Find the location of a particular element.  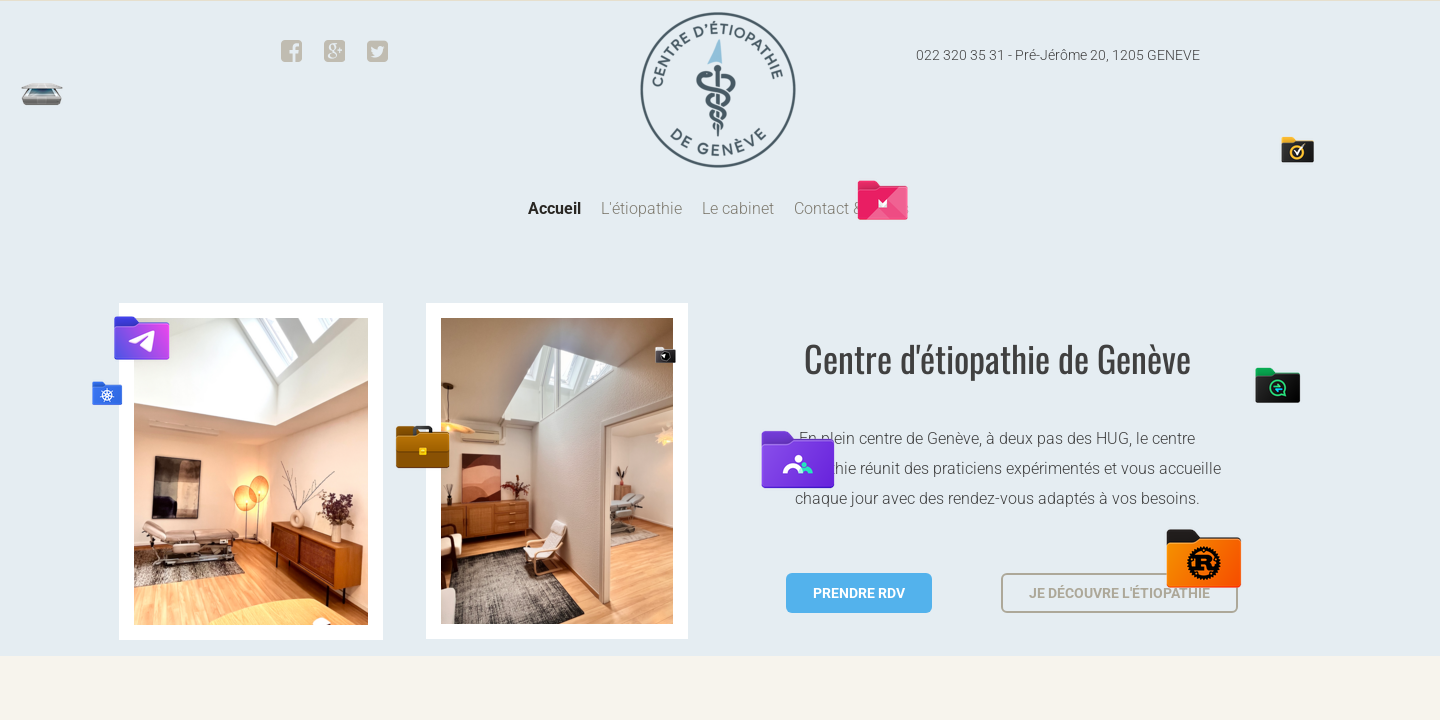

open kubernetes project files is located at coordinates (107, 394).